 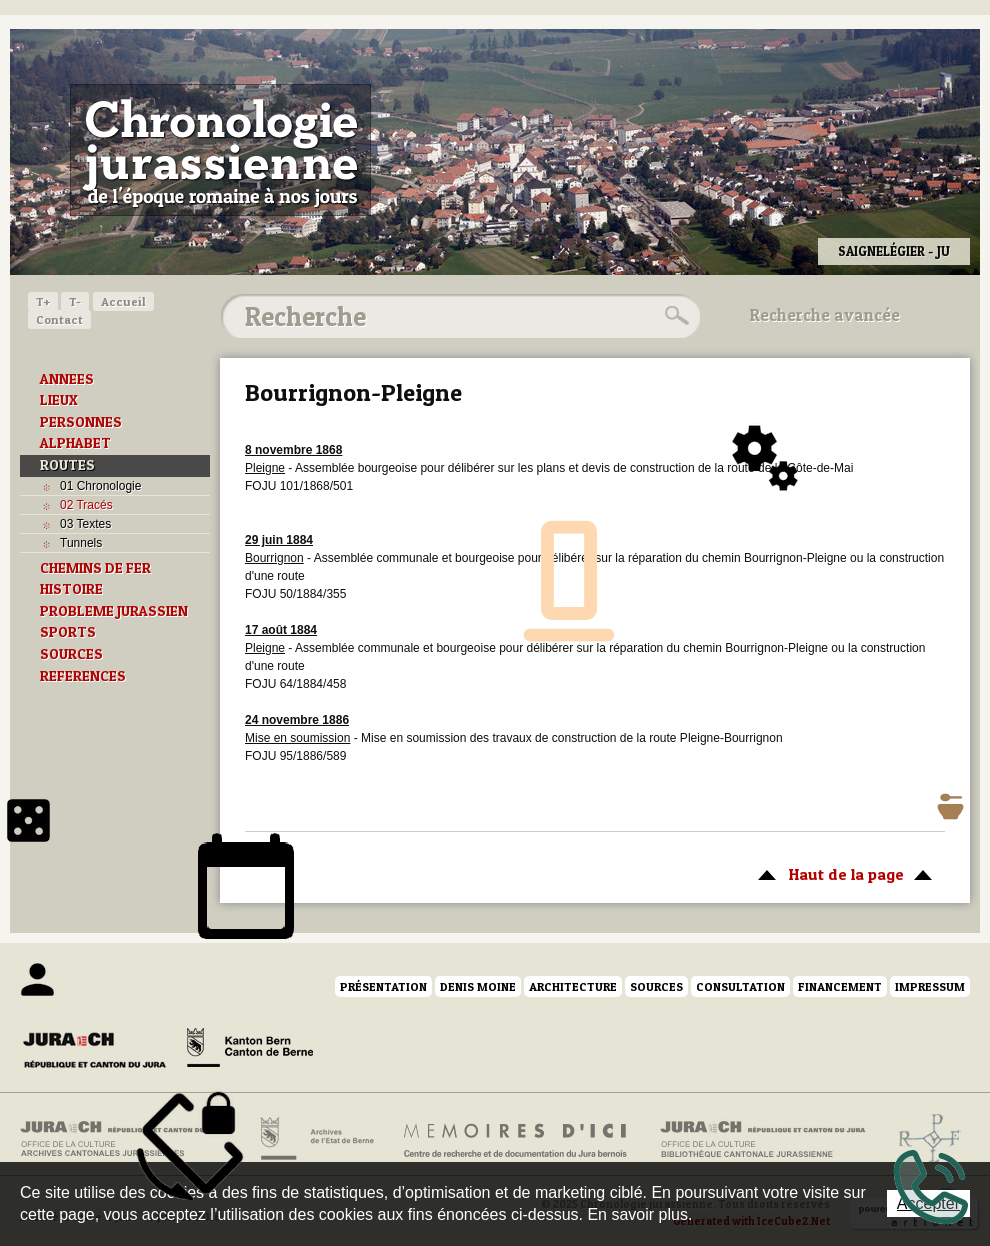 What do you see at coordinates (246, 886) in the screenshot?
I see `view today's date` at bounding box center [246, 886].